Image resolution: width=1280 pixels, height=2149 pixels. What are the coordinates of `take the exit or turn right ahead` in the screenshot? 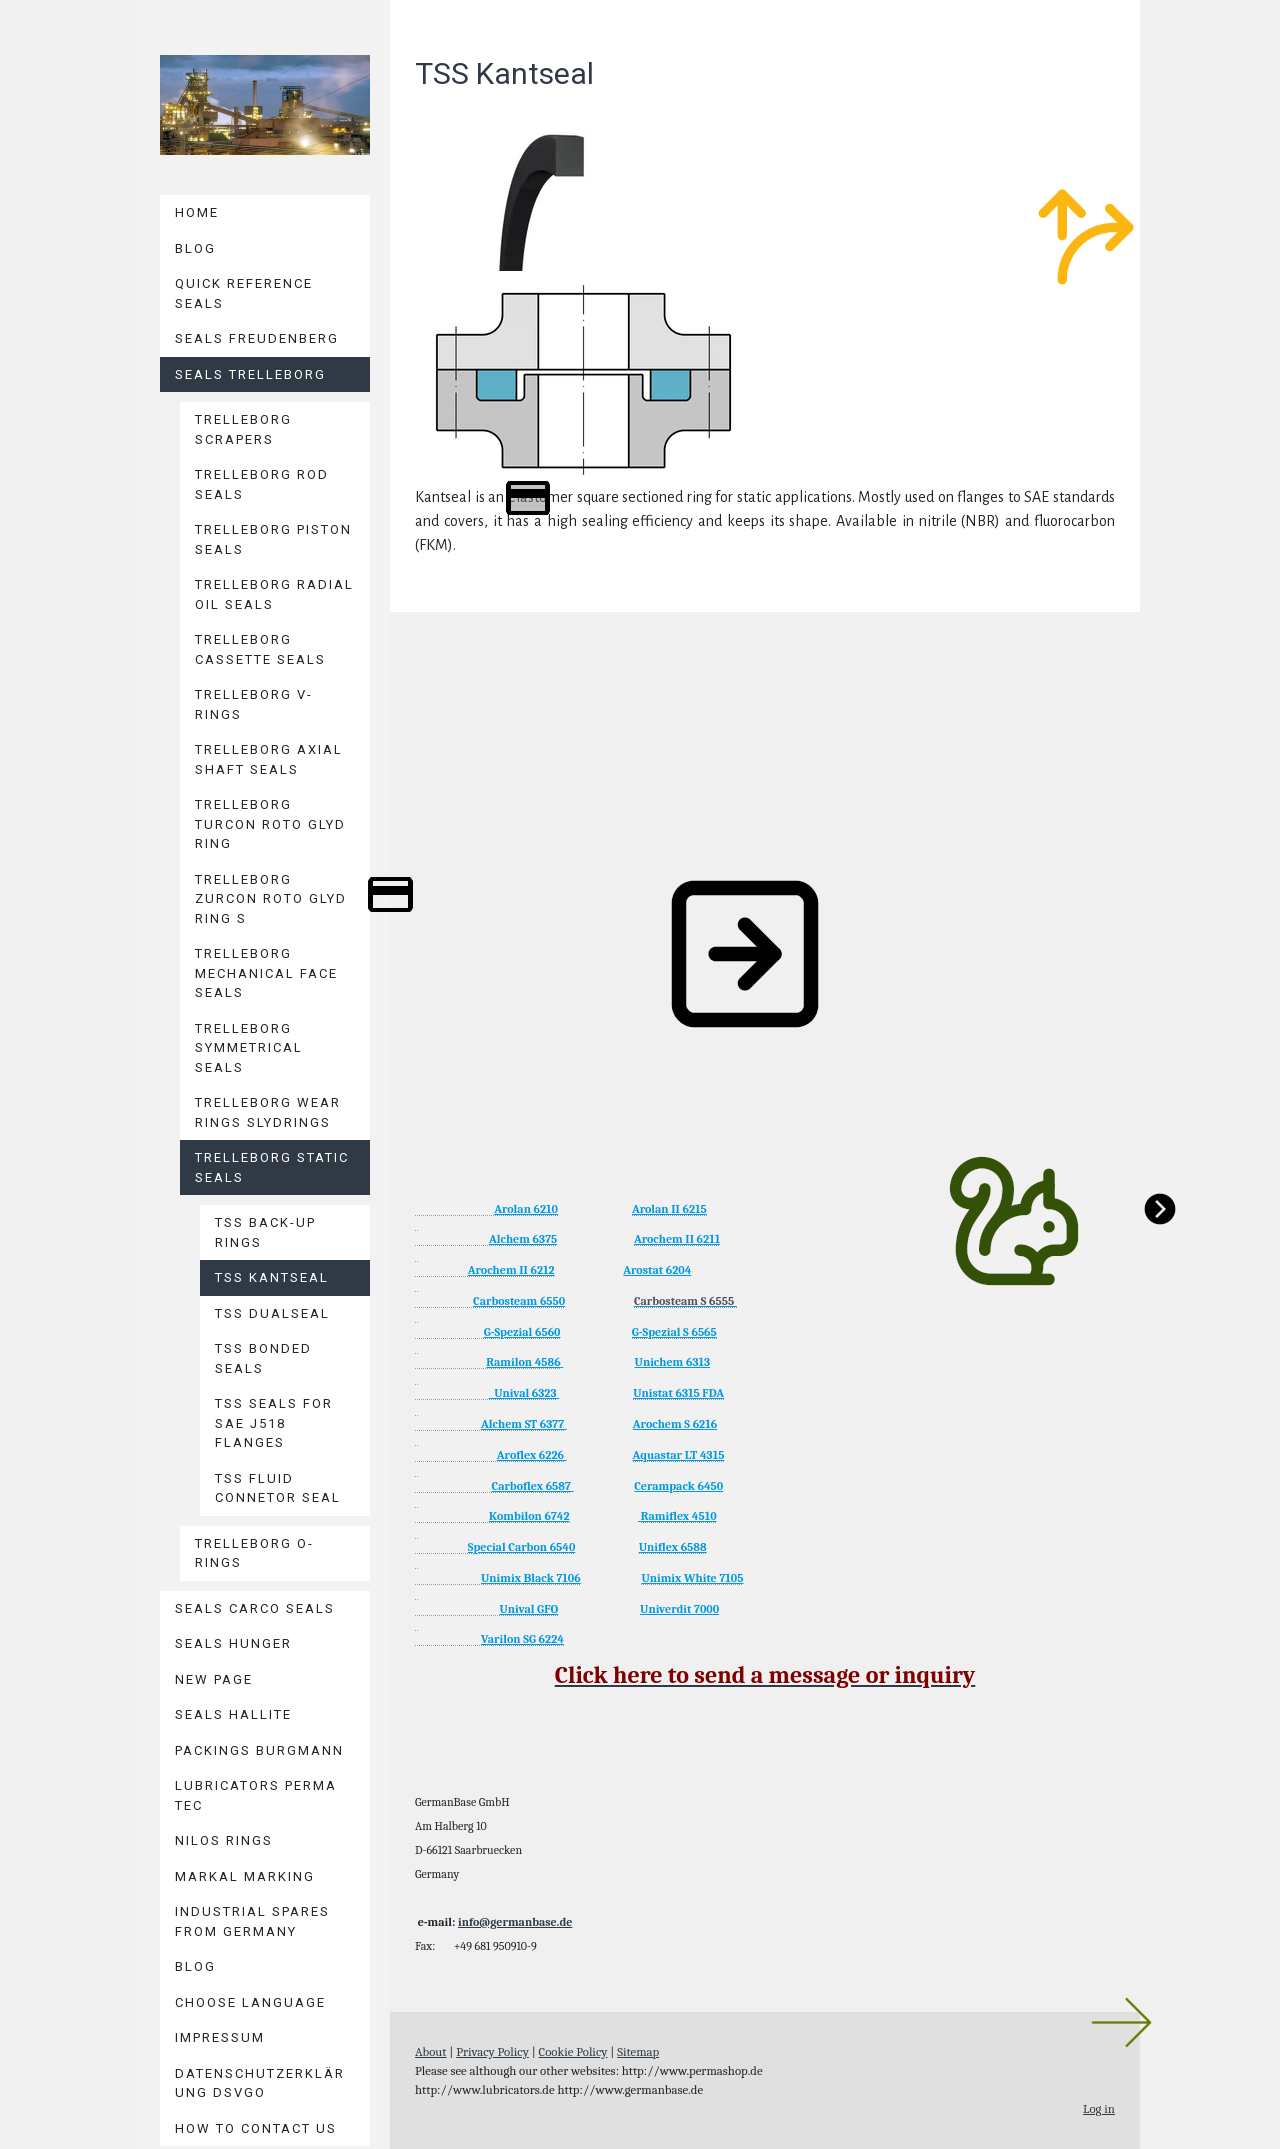 It's located at (1086, 237).